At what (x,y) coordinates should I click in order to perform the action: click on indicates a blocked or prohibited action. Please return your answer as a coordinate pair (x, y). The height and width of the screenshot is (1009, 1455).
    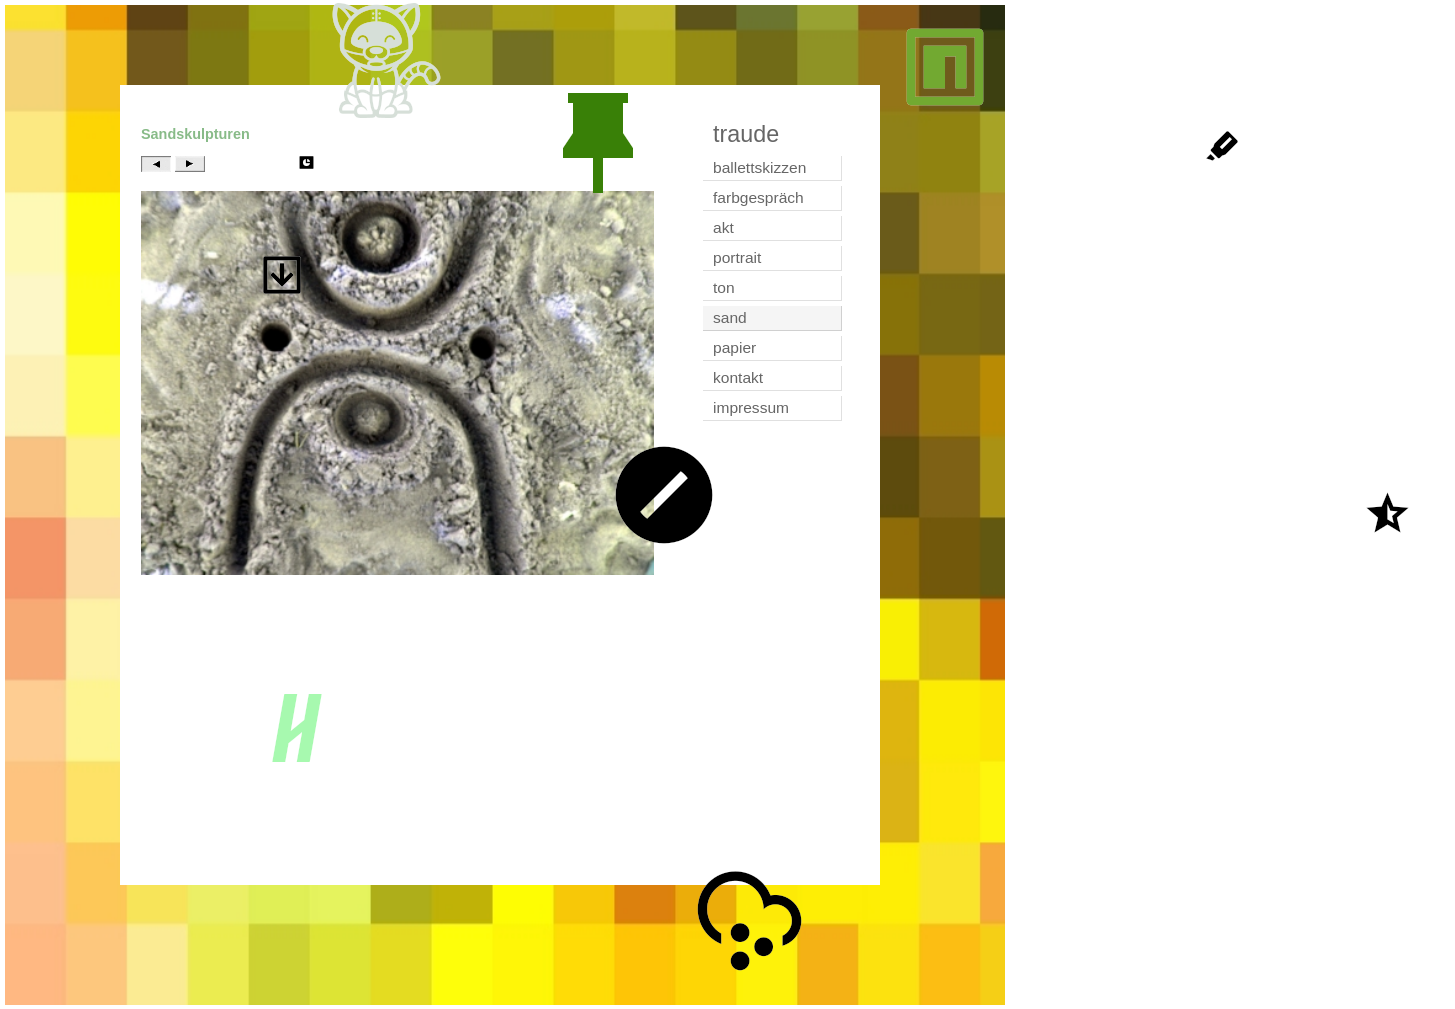
    Looking at the image, I should click on (664, 495).